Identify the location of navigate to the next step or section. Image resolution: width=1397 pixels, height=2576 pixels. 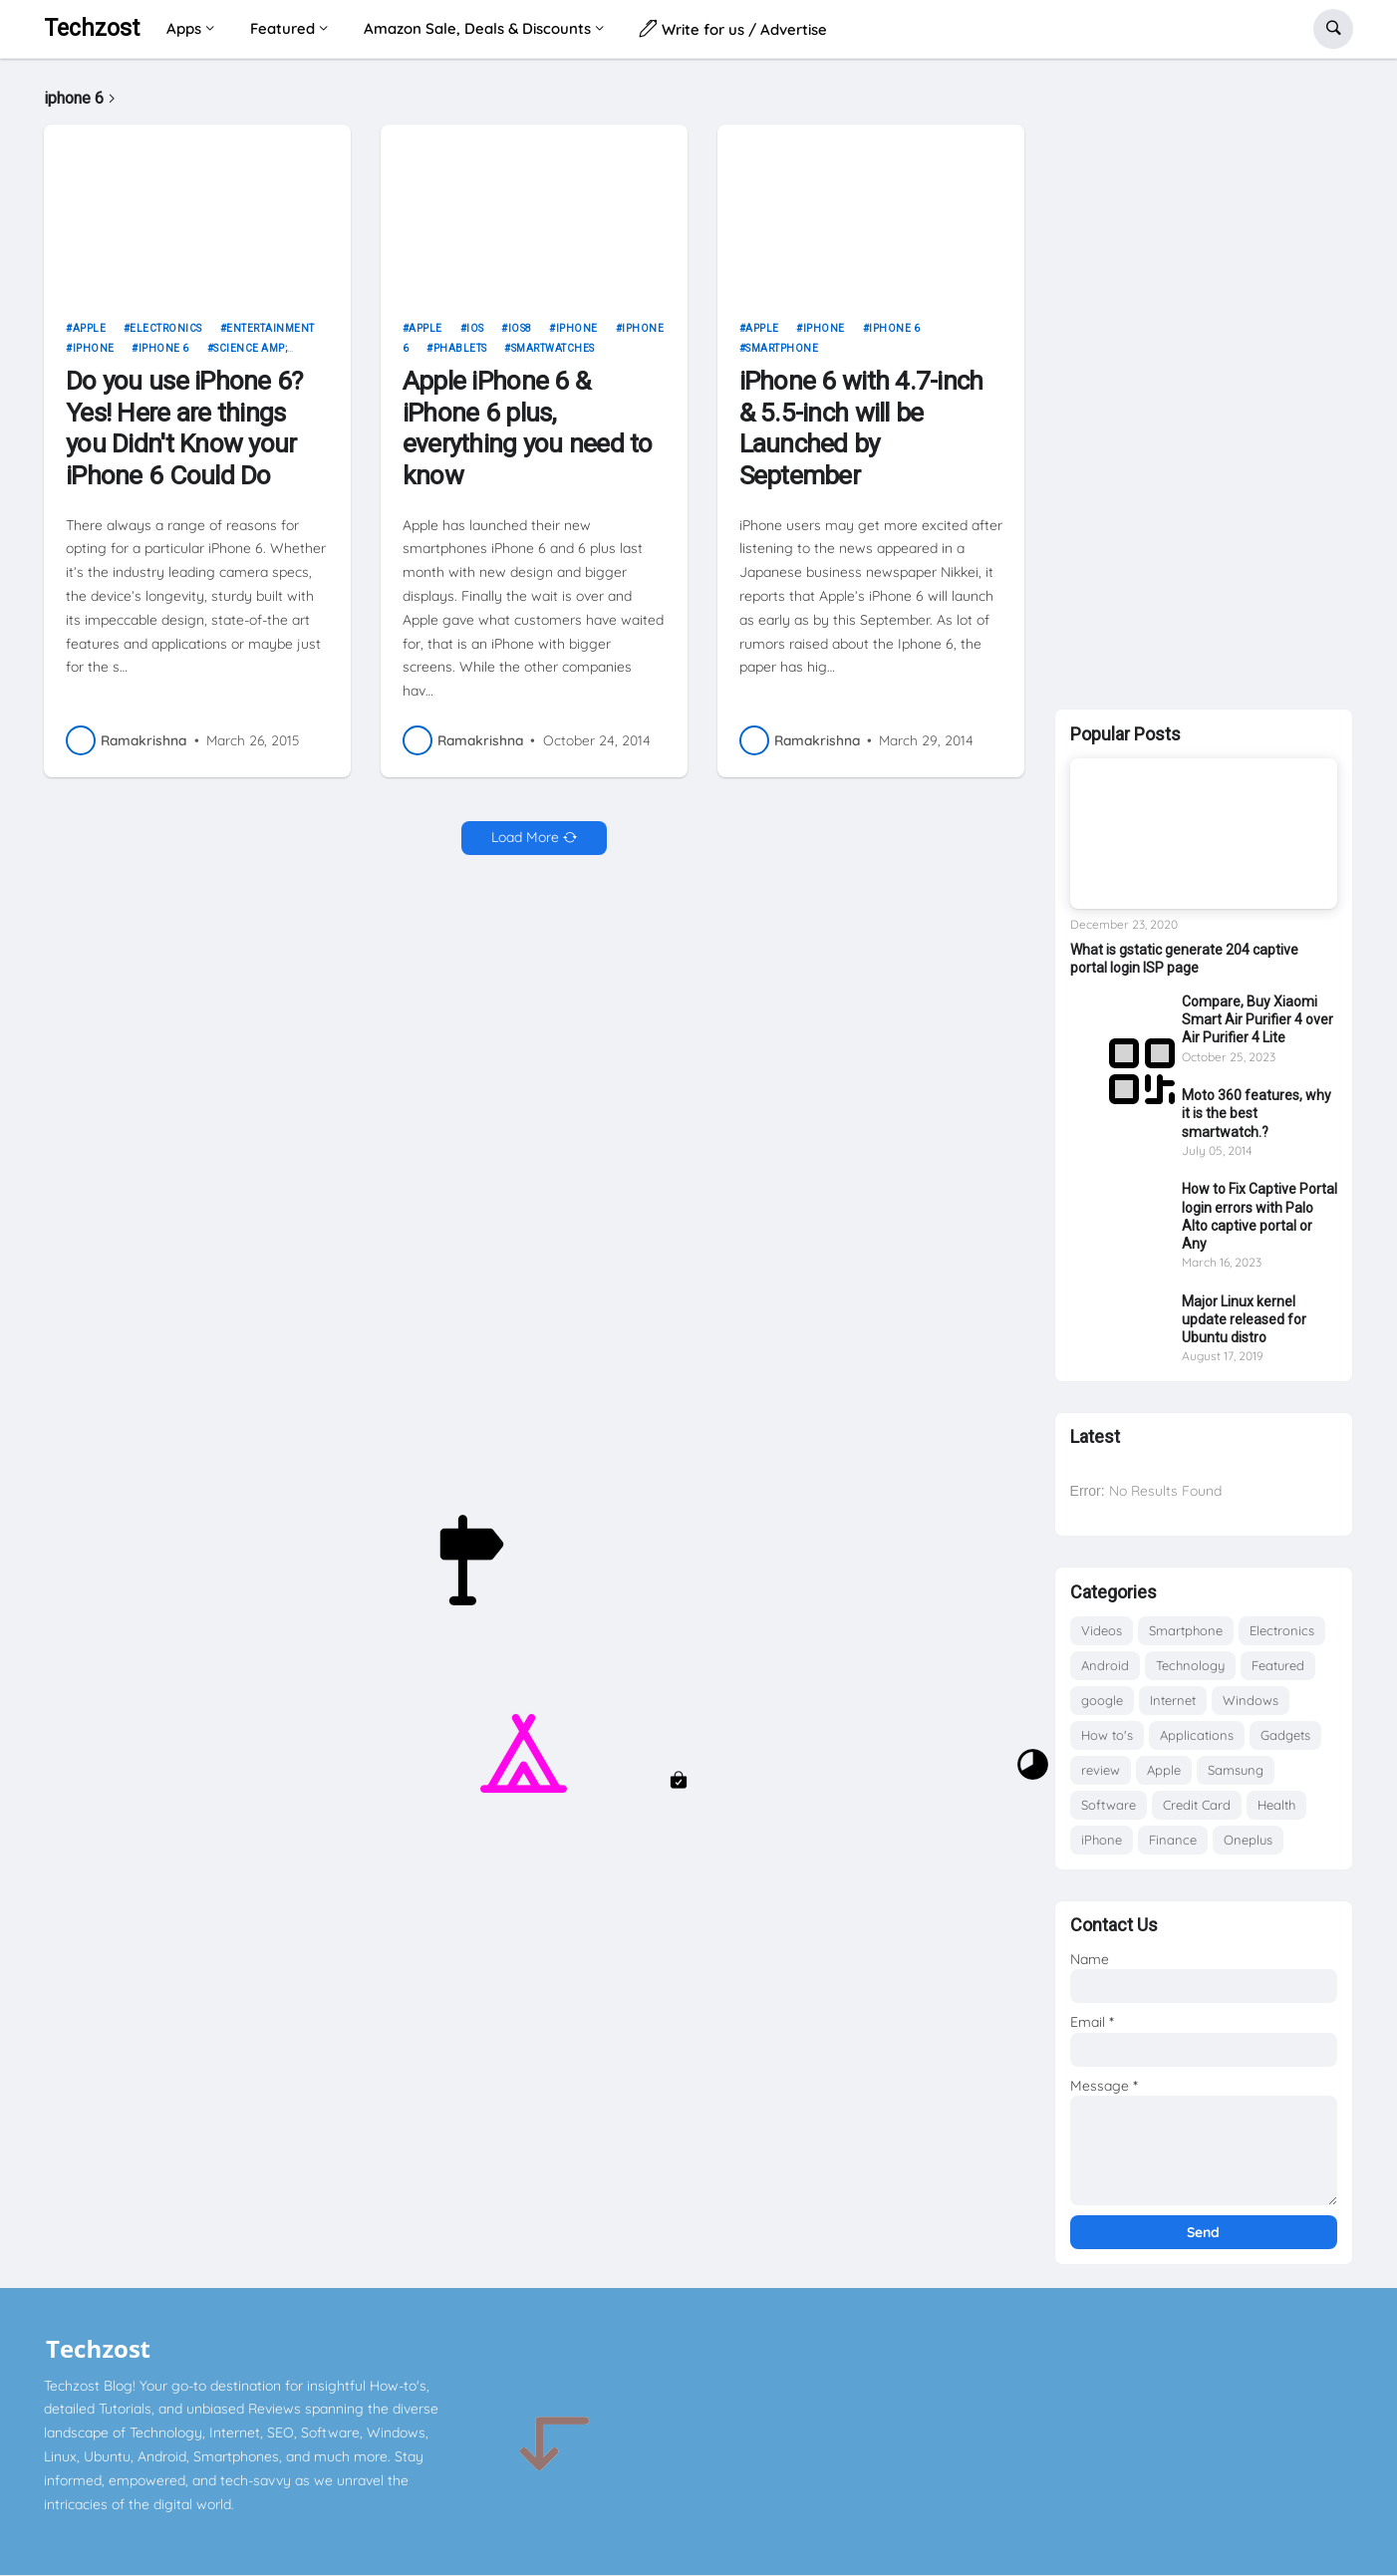
(471, 1560).